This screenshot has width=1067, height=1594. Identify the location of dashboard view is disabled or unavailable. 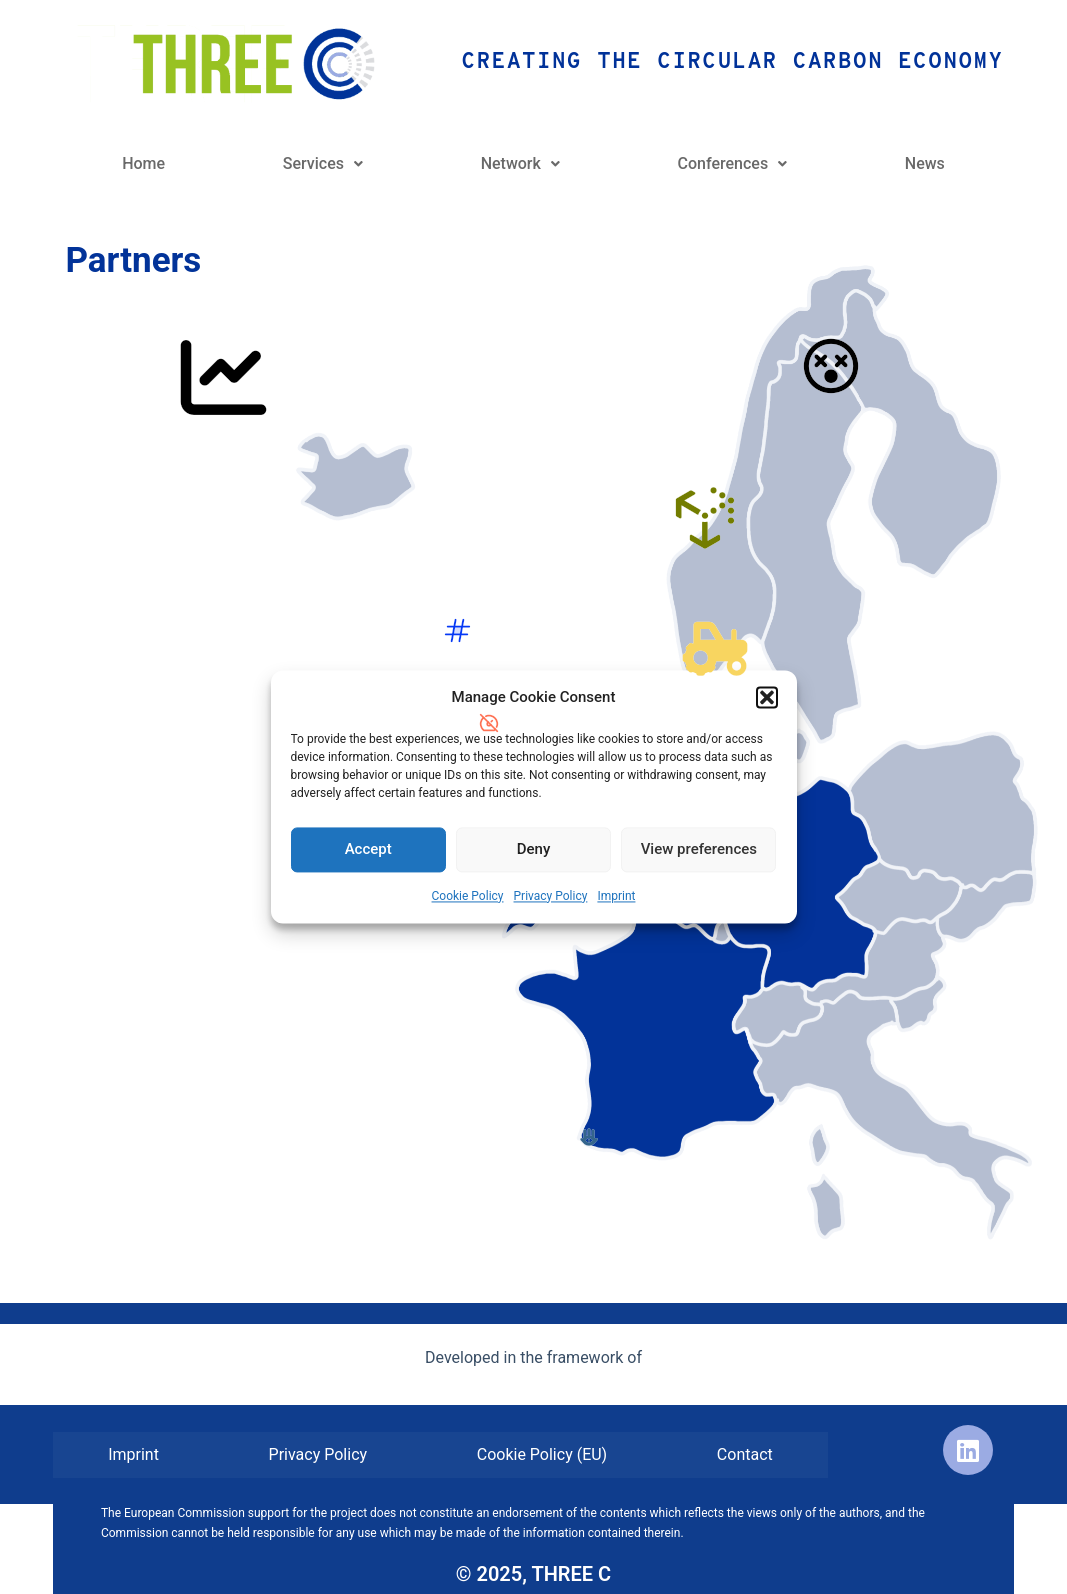
(489, 723).